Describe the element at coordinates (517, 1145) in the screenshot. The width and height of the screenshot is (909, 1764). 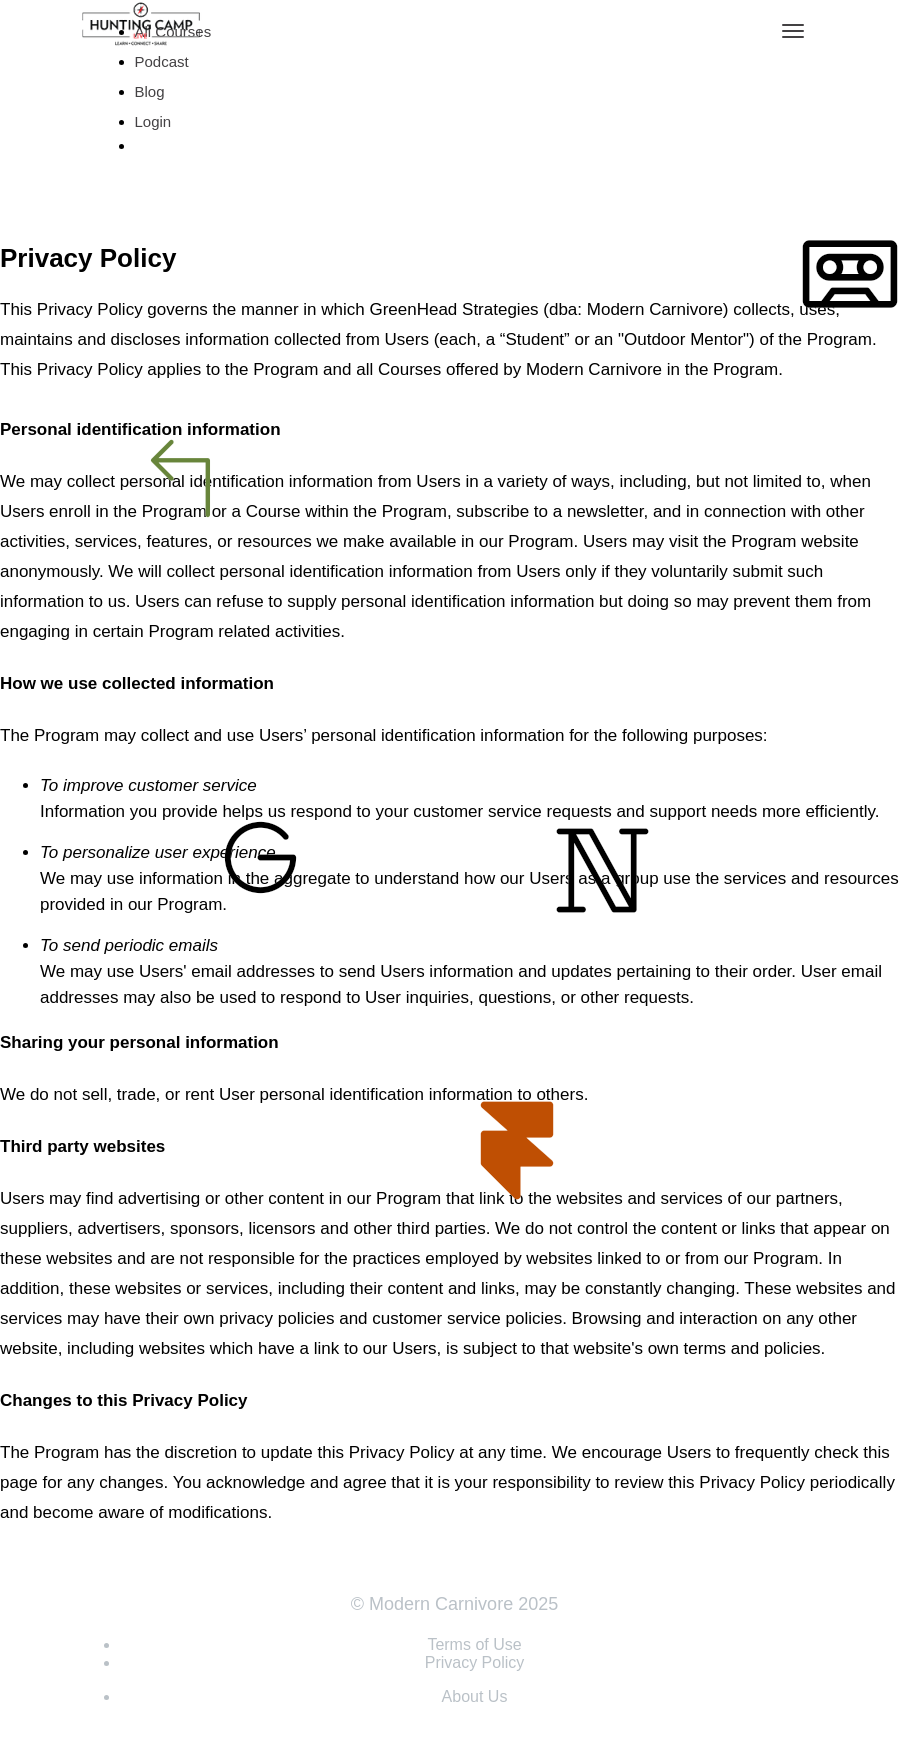
I see `open framer app` at that location.